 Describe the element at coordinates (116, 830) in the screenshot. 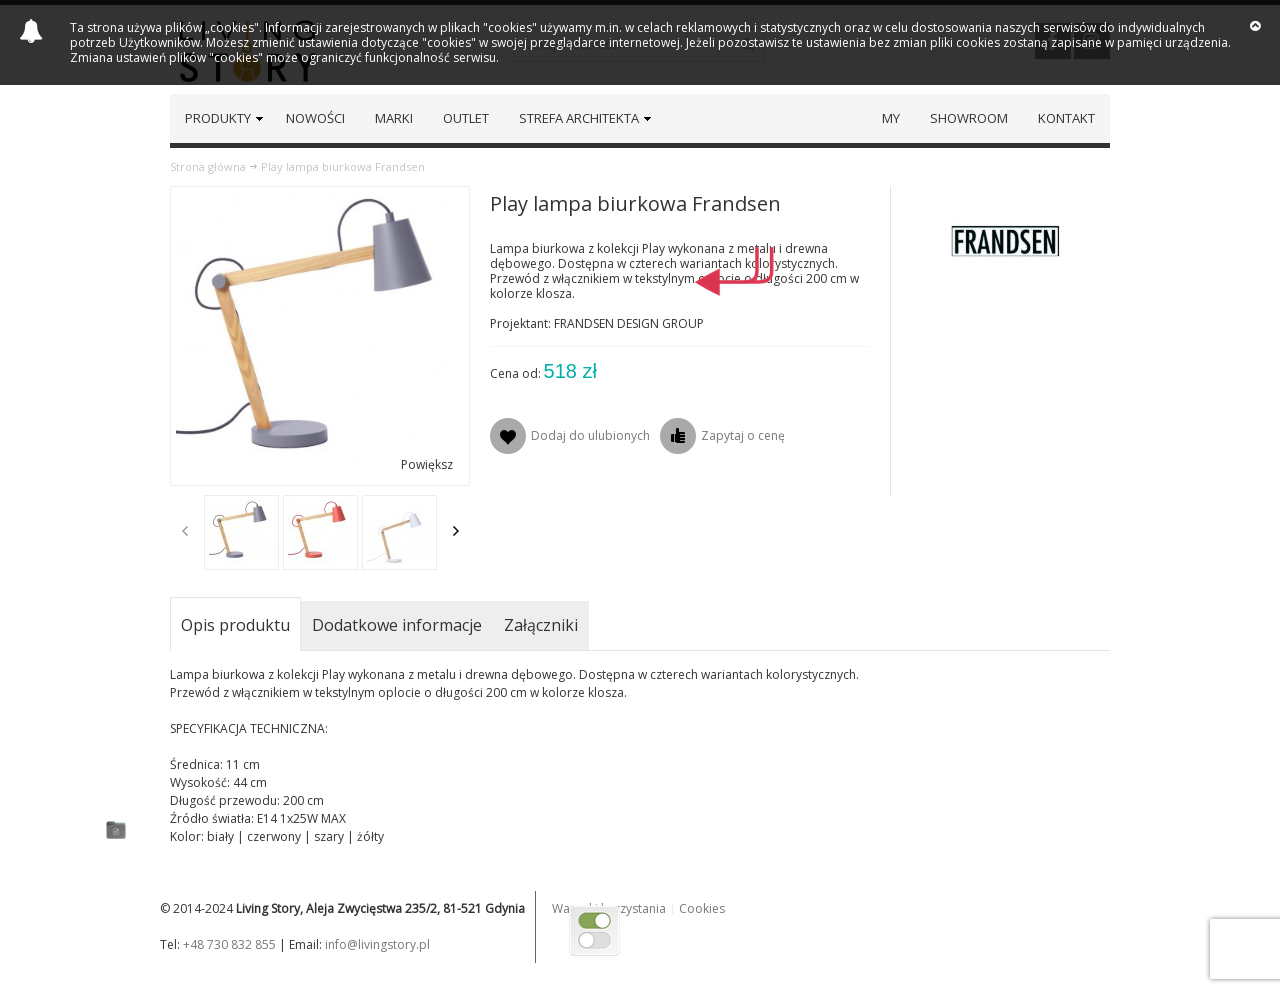

I see `open documents folder` at that location.